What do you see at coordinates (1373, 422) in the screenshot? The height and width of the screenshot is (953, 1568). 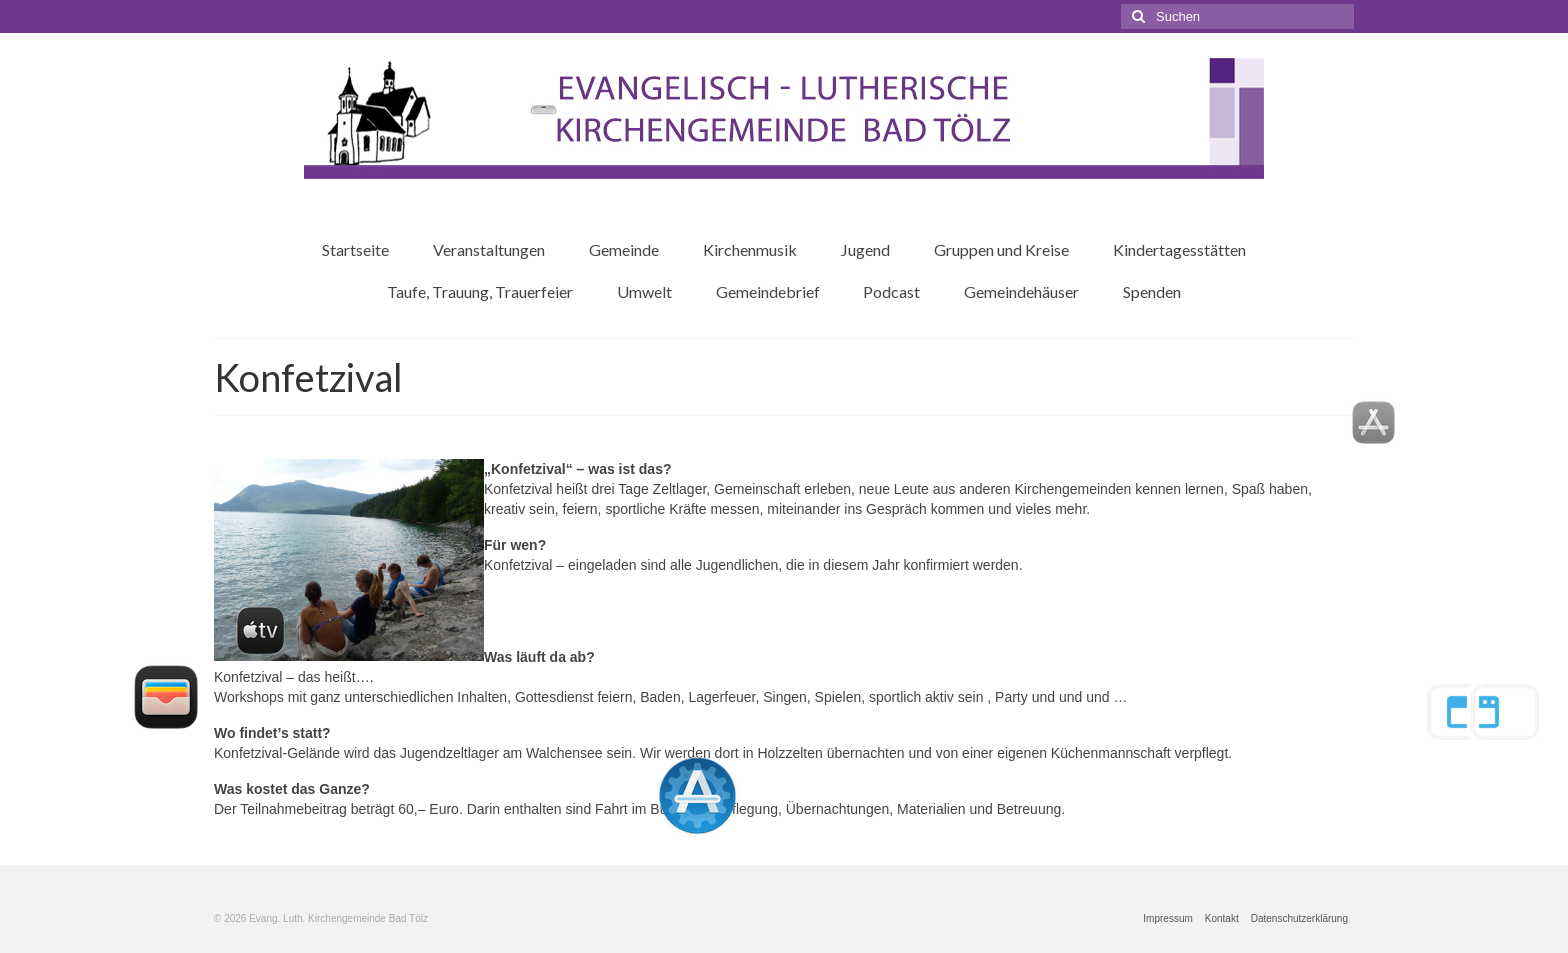 I see `open the App Store to browse and download apps` at bounding box center [1373, 422].